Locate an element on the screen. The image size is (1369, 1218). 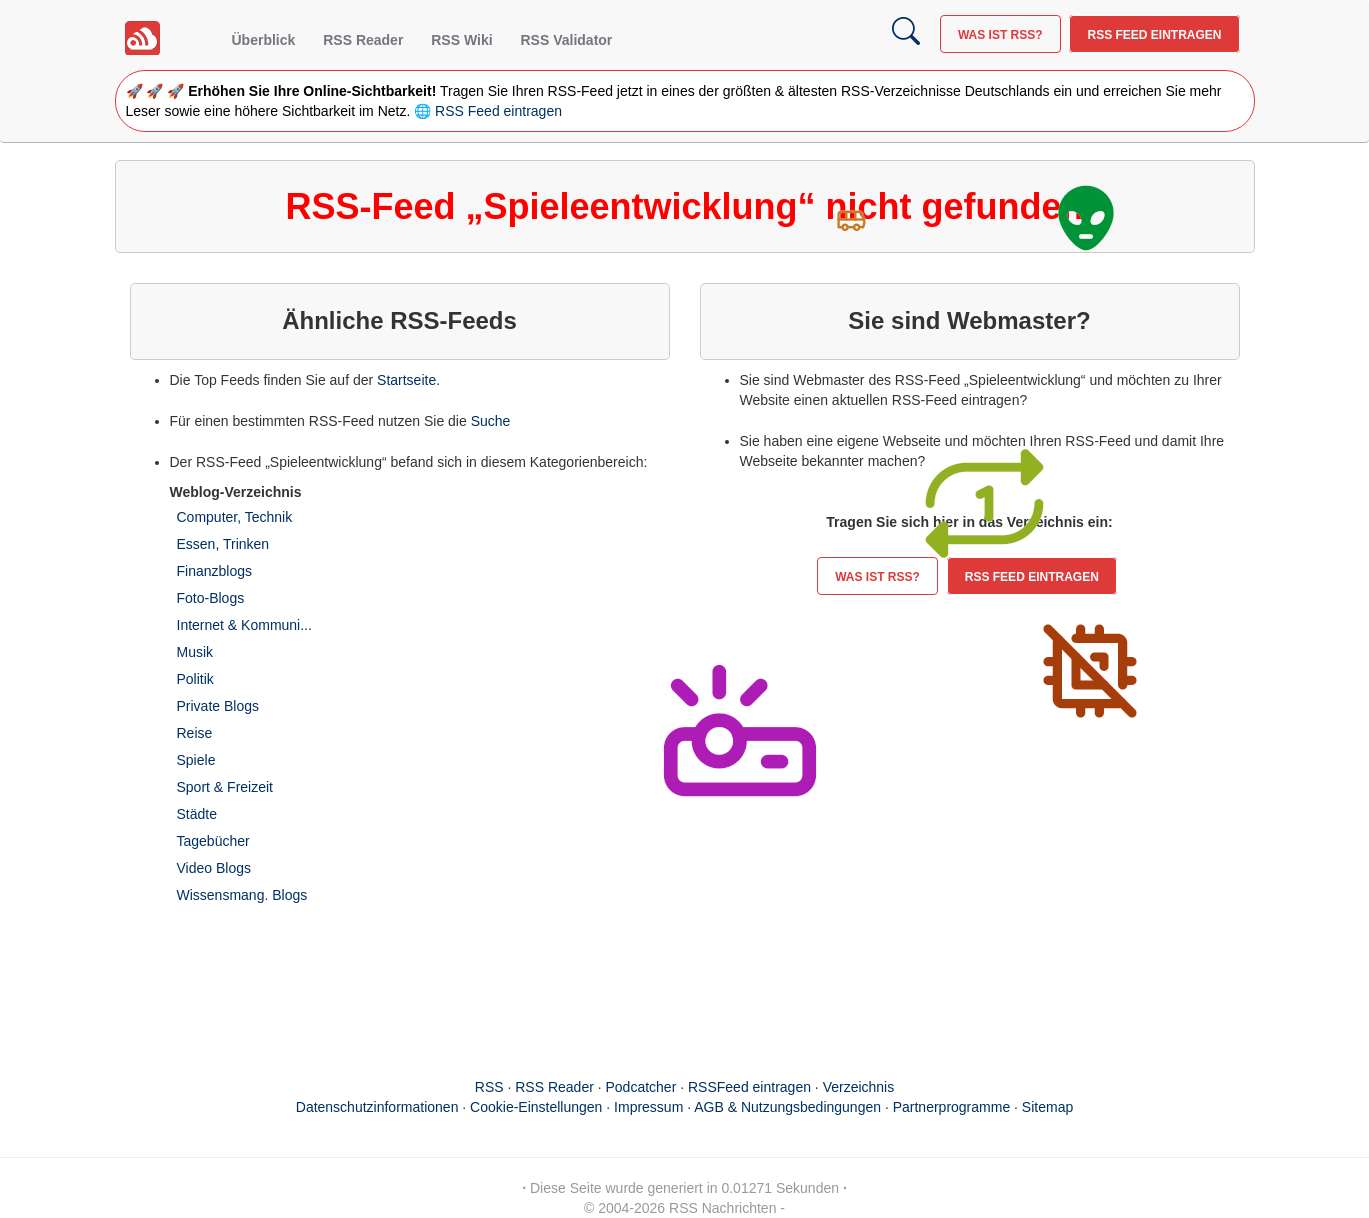
indicates processor or CPU is disabled is located at coordinates (1090, 671).